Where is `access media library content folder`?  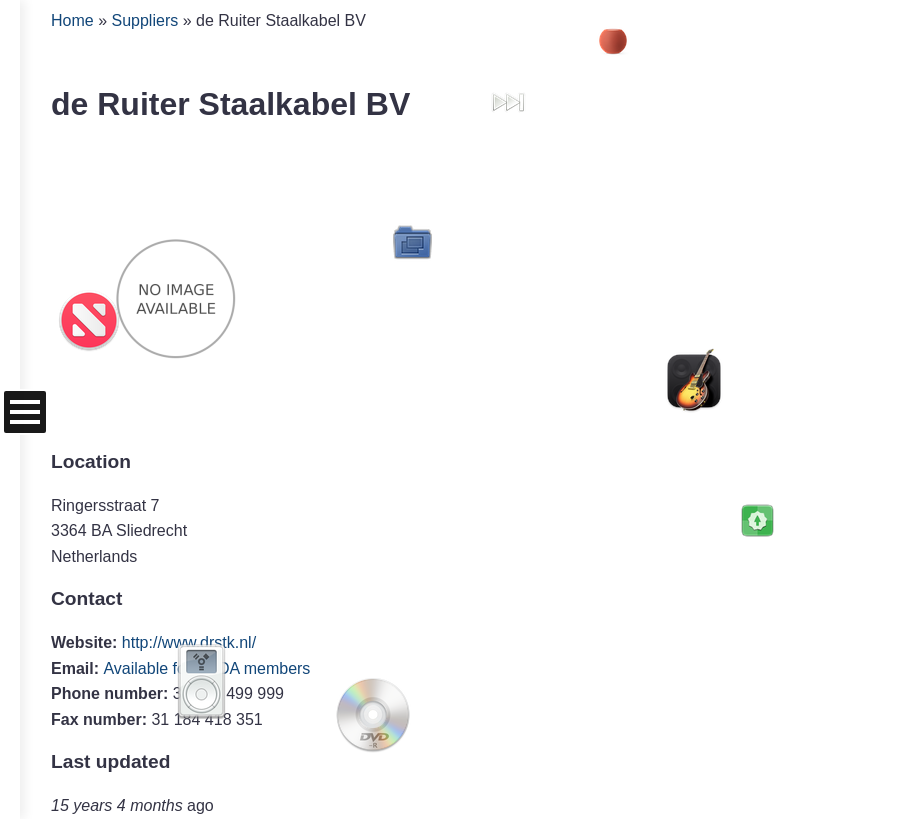 access media library content folder is located at coordinates (412, 242).